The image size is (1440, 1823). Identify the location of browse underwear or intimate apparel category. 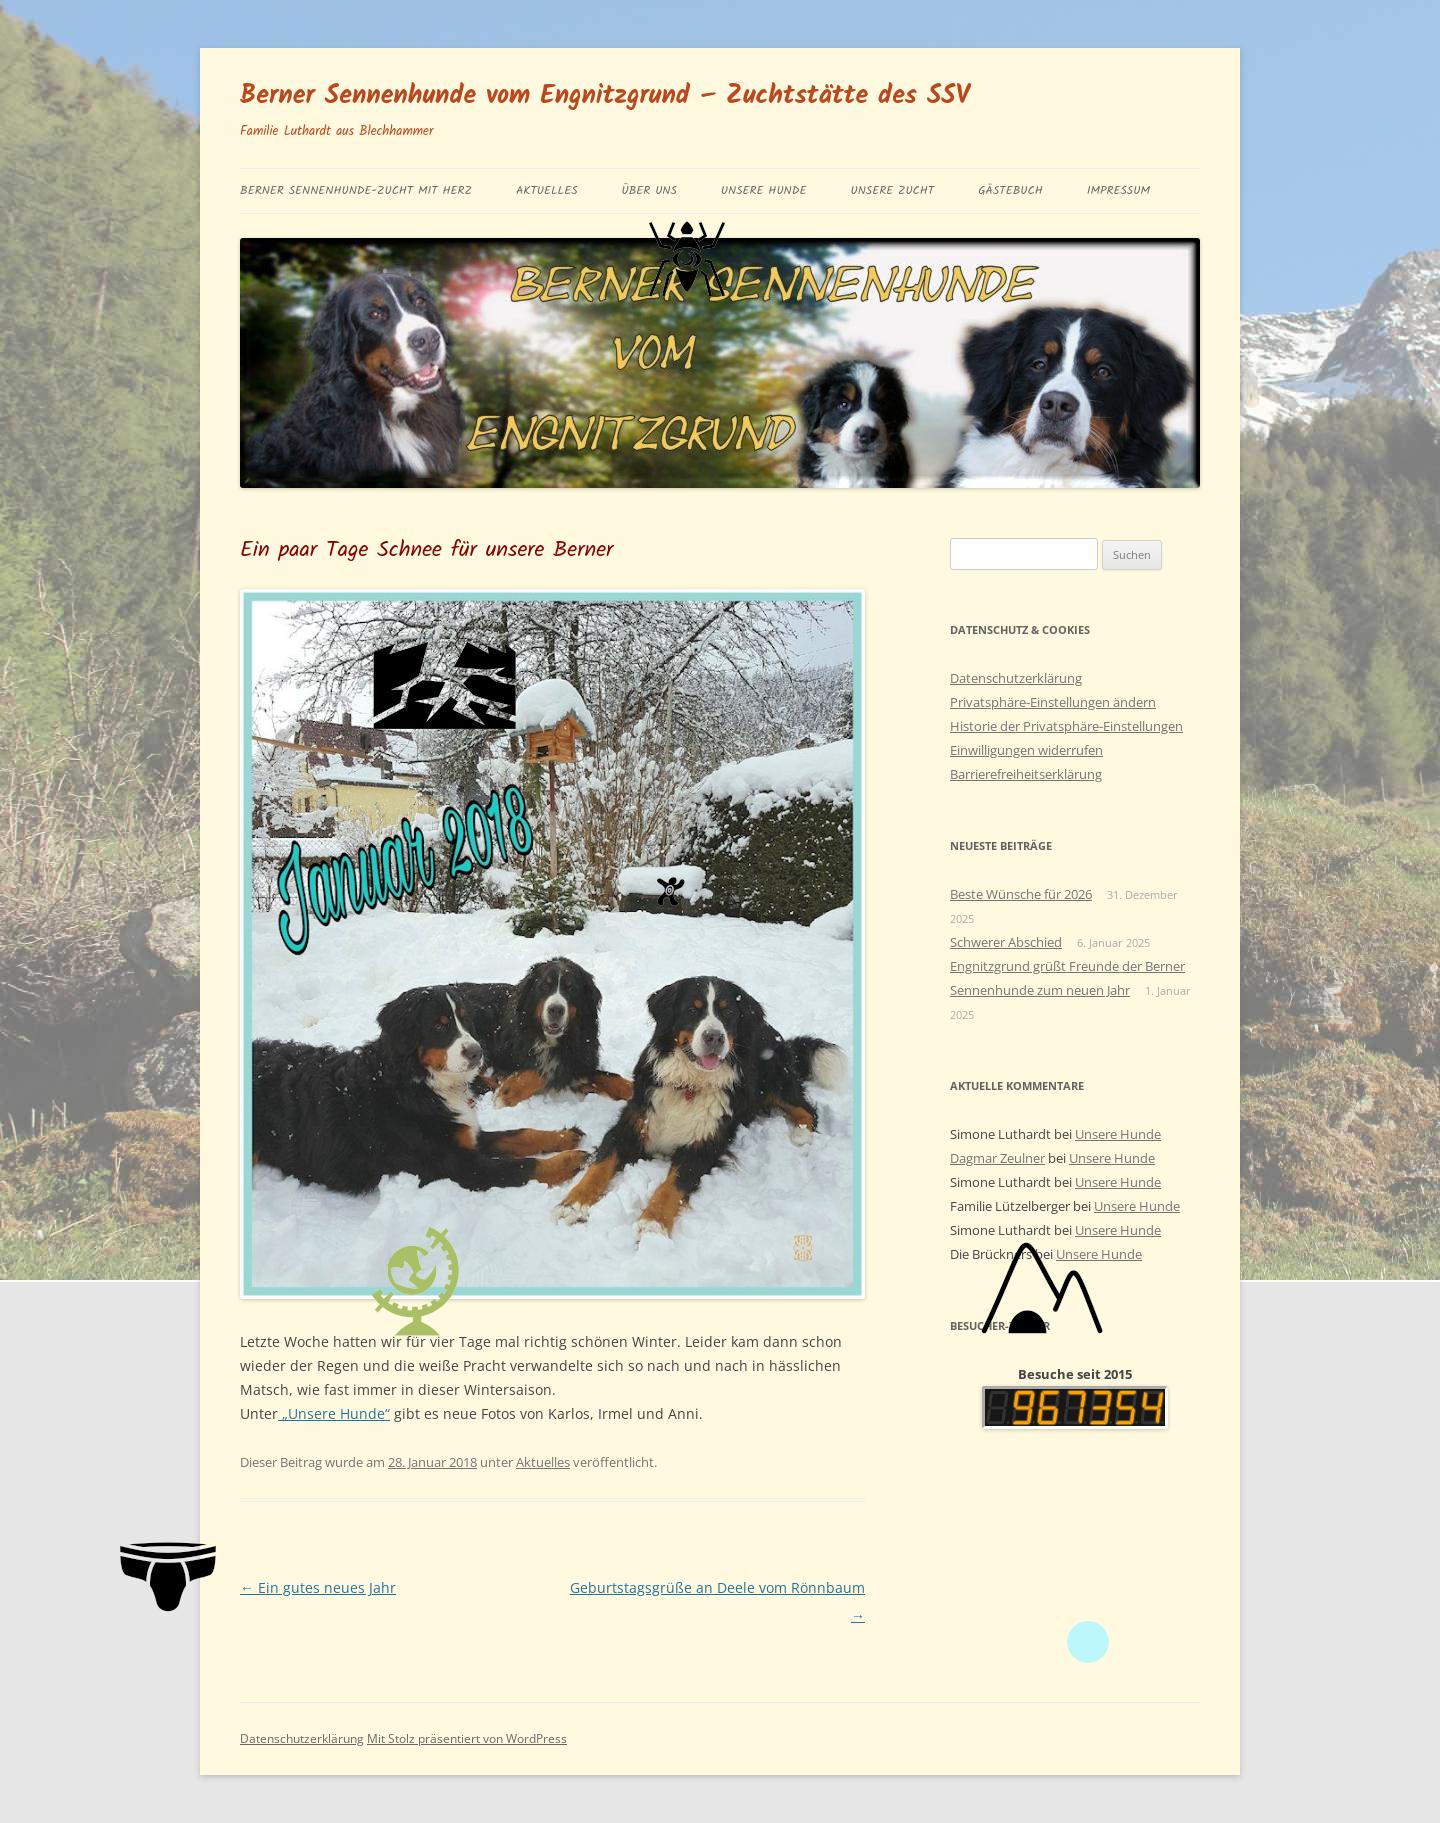
(168, 1570).